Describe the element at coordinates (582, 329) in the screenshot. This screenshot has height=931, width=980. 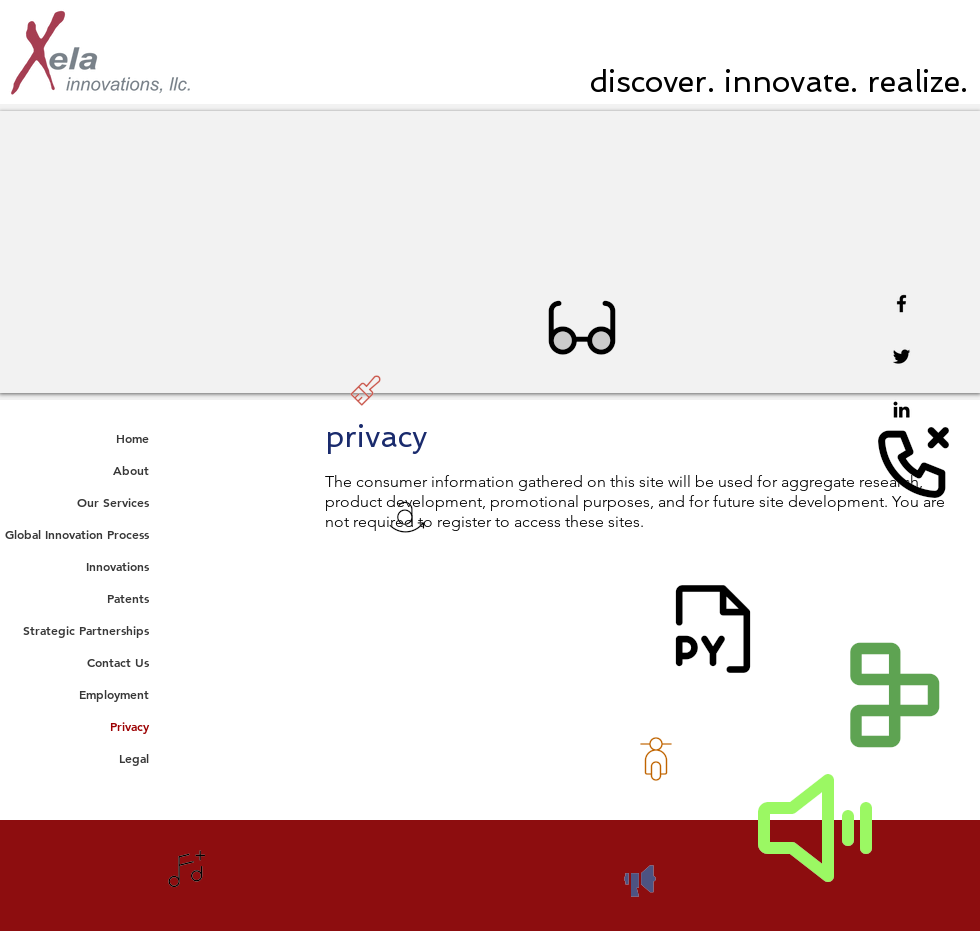
I see `enable reading mode or accessibility features` at that location.